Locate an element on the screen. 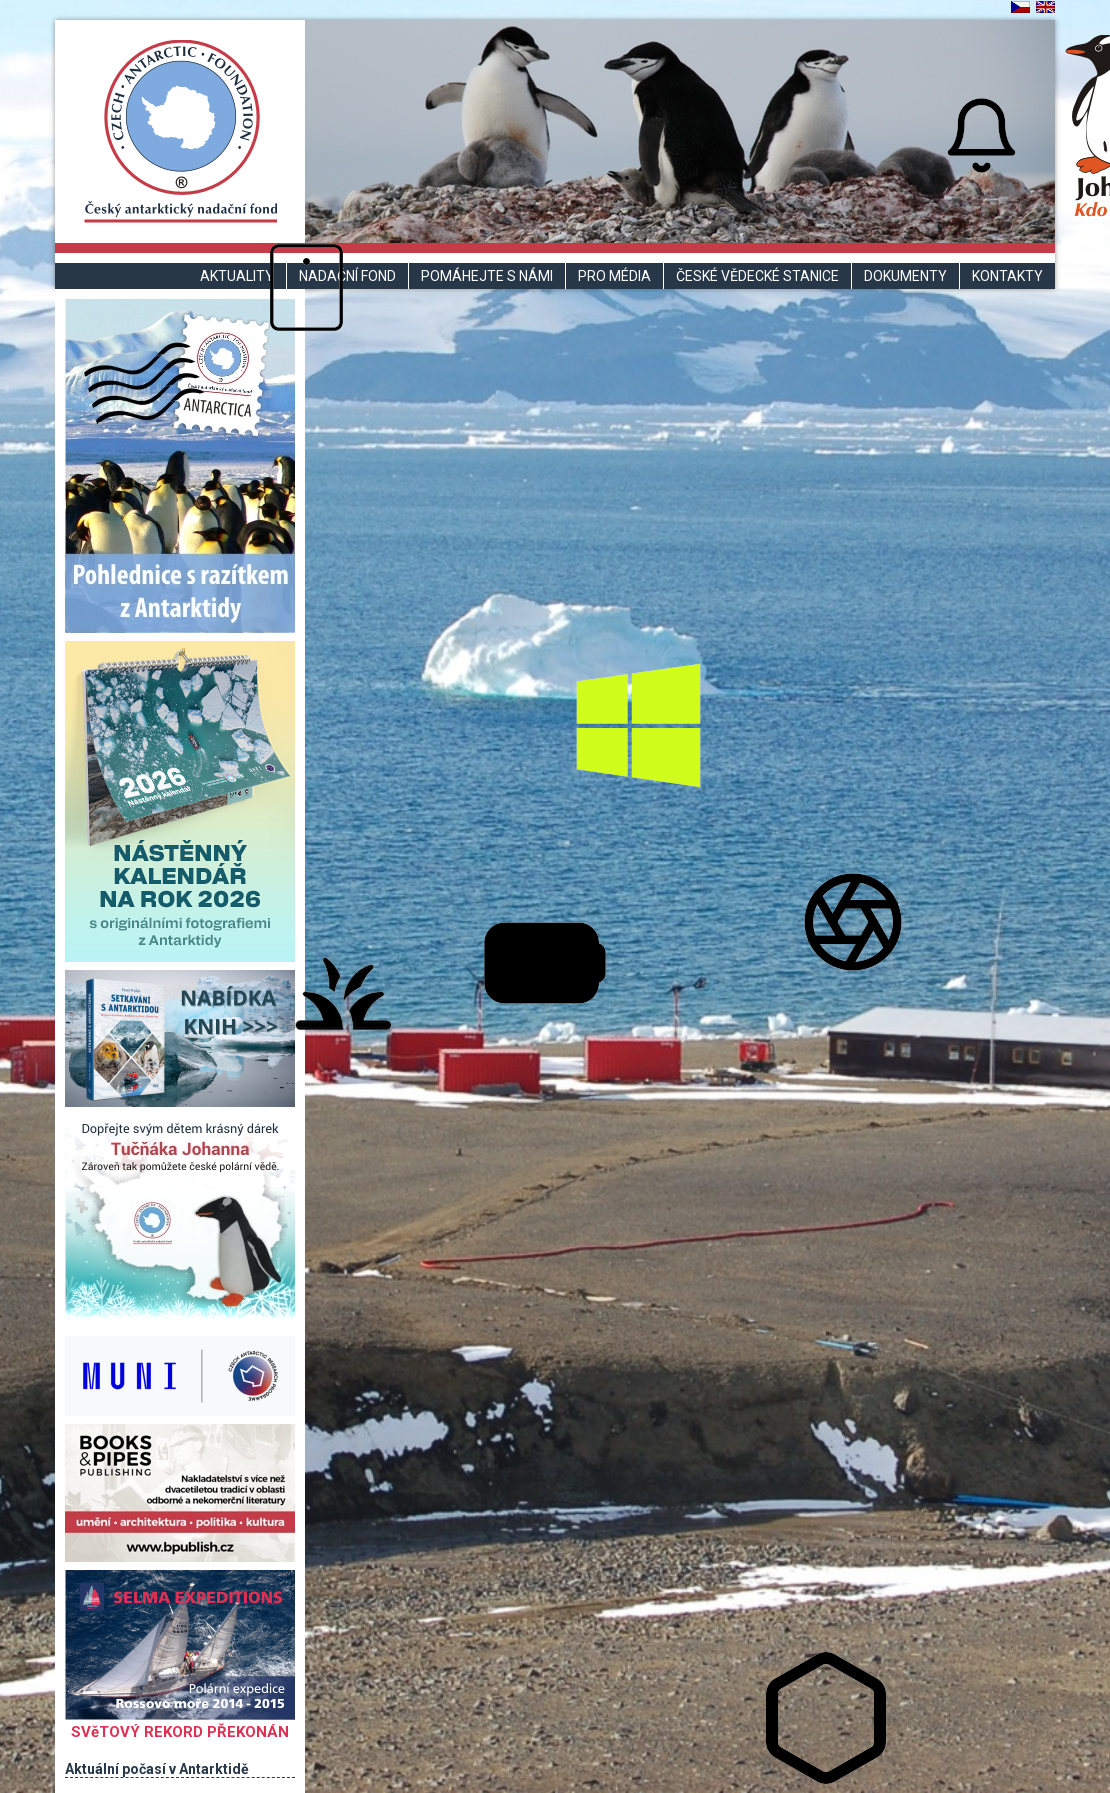  access tablet camera settings is located at coordinates (306, 287).